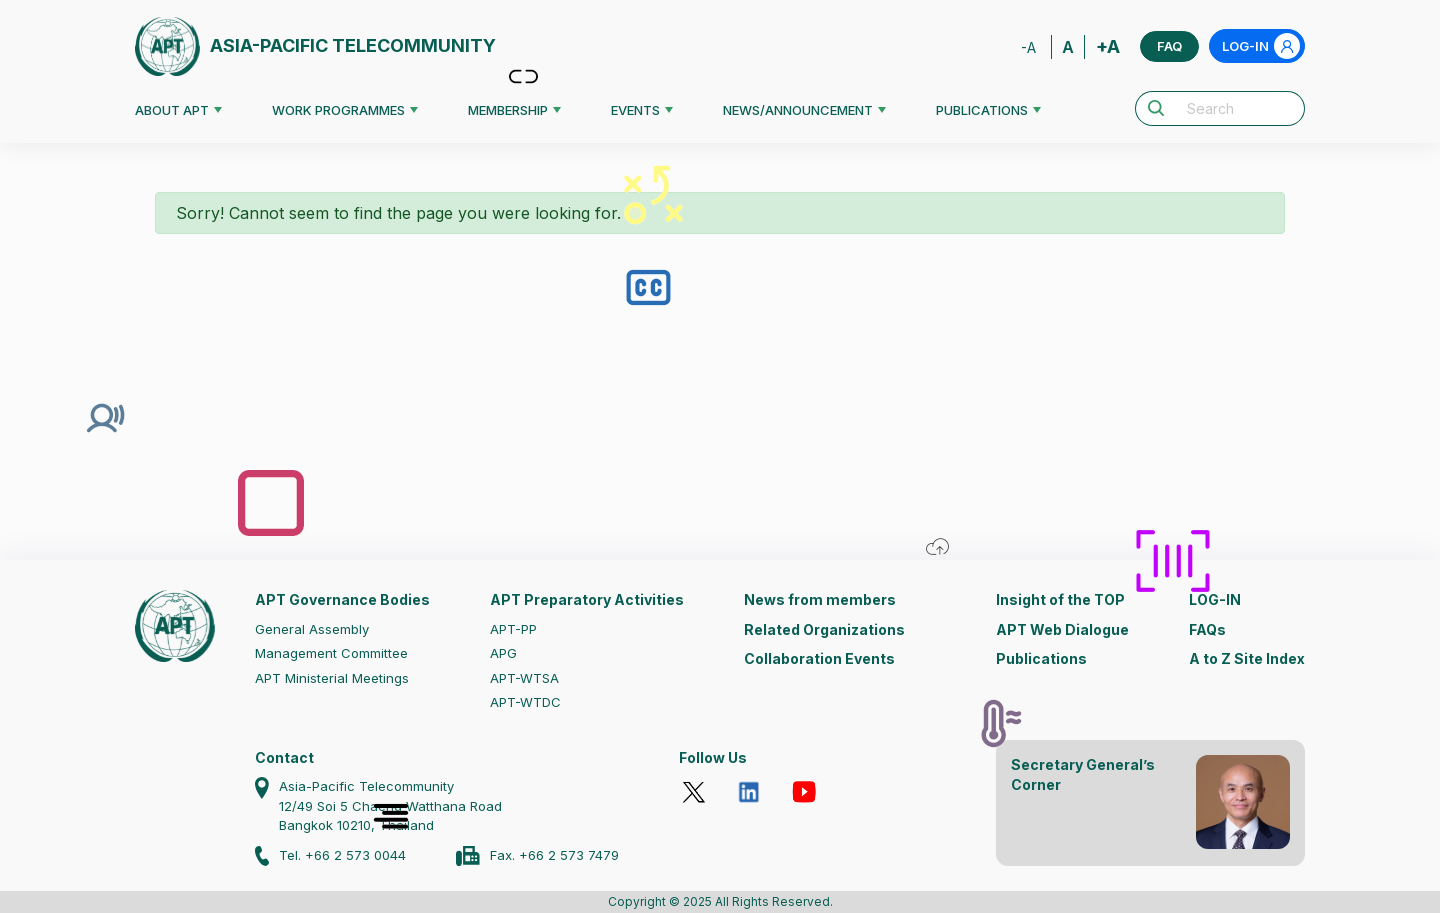 This screenshot has height=913, width=1440. I want to click on enable closed captions, so click(648, 287).